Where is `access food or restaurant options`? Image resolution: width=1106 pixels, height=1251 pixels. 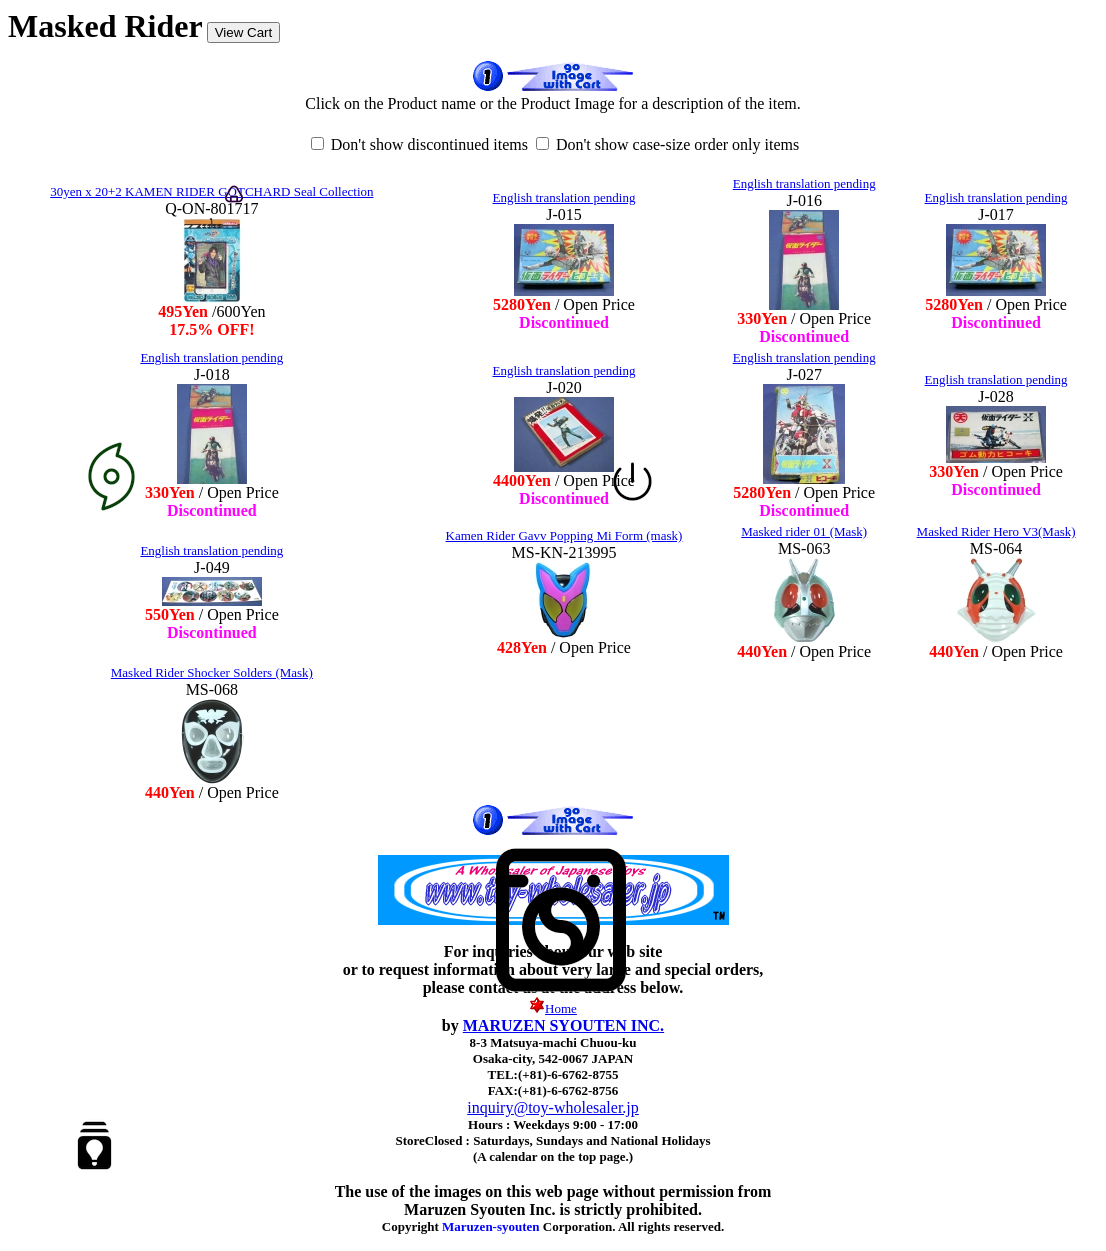
access food or restaurant options is located at coordinates (234, 194).